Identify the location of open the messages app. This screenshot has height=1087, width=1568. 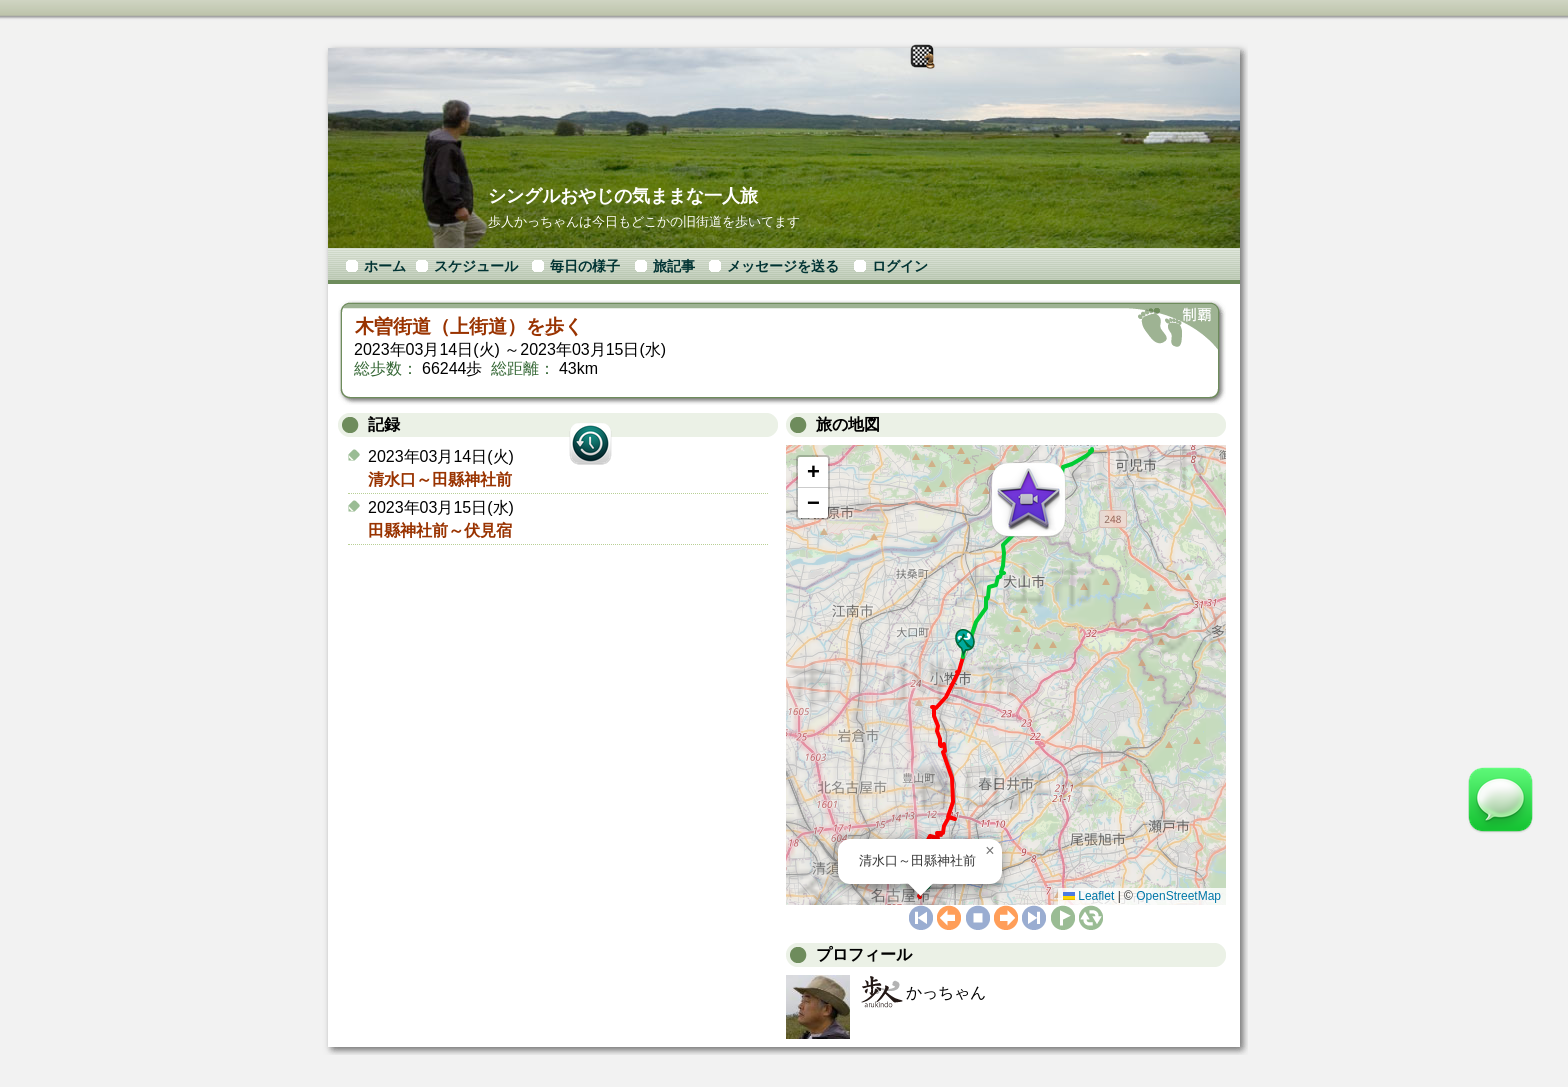
(1500, 799).